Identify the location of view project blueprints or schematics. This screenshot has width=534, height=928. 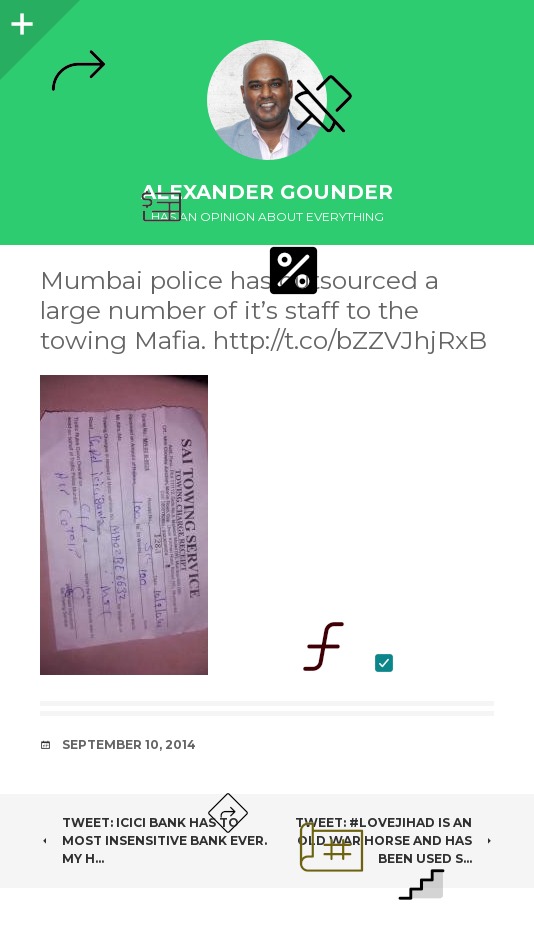
(331, 849).